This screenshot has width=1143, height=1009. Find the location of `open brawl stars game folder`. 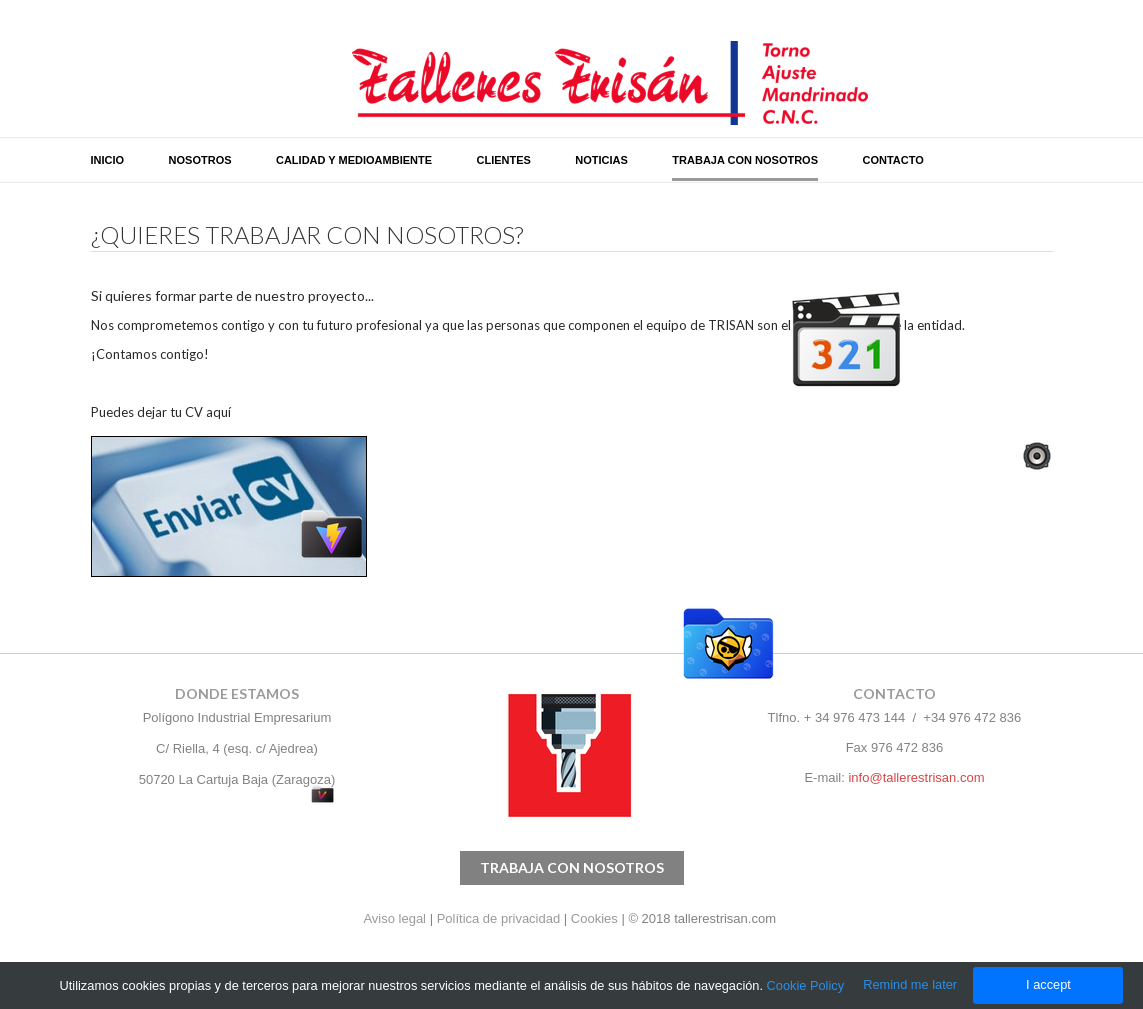

open brawl stars game folder is located at coordinates (728, 646).